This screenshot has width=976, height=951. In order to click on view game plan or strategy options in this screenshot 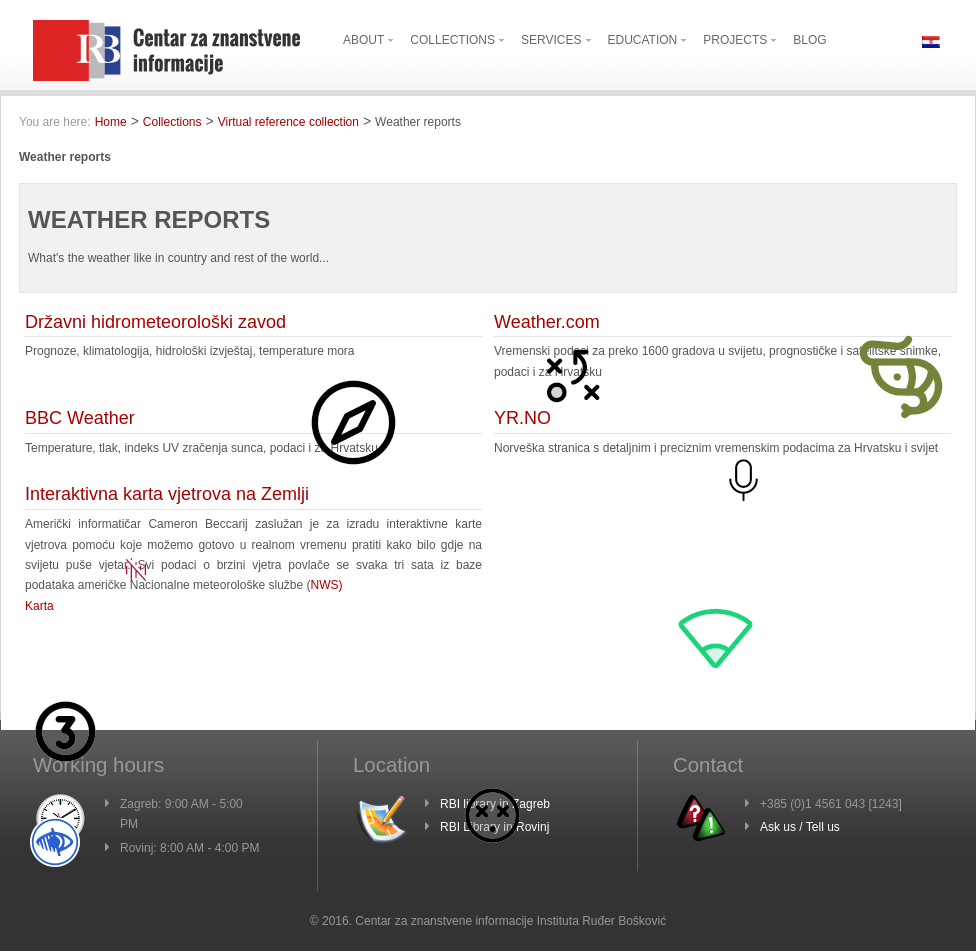, I will do `click(571, 376)`.